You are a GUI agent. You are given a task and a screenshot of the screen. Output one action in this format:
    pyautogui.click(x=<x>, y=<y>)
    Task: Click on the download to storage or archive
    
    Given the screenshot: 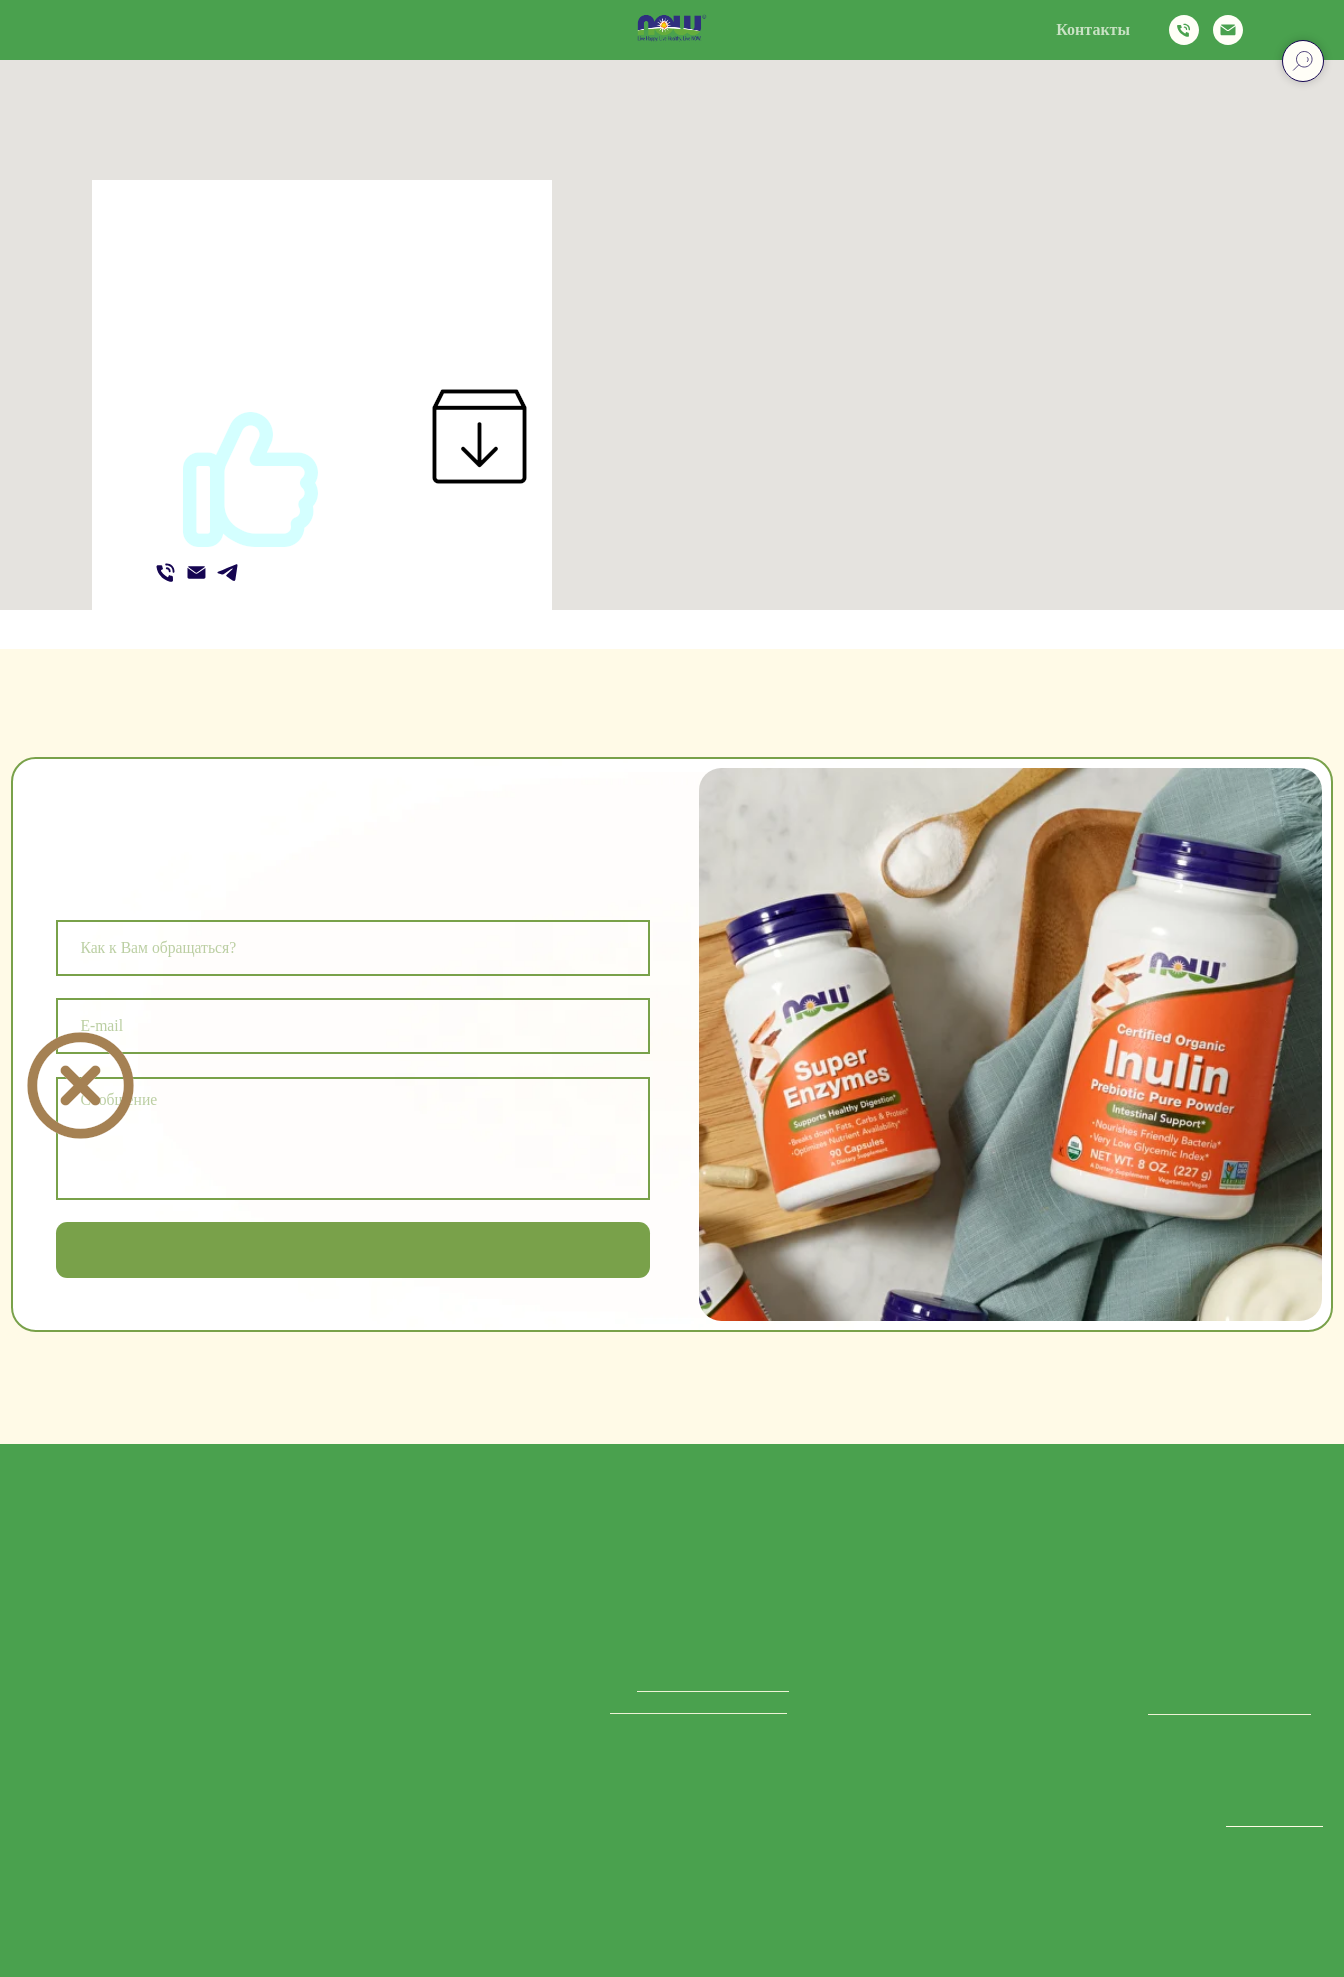 What is the action you would take?
    pyautogui.click(x=479, y=436)
    